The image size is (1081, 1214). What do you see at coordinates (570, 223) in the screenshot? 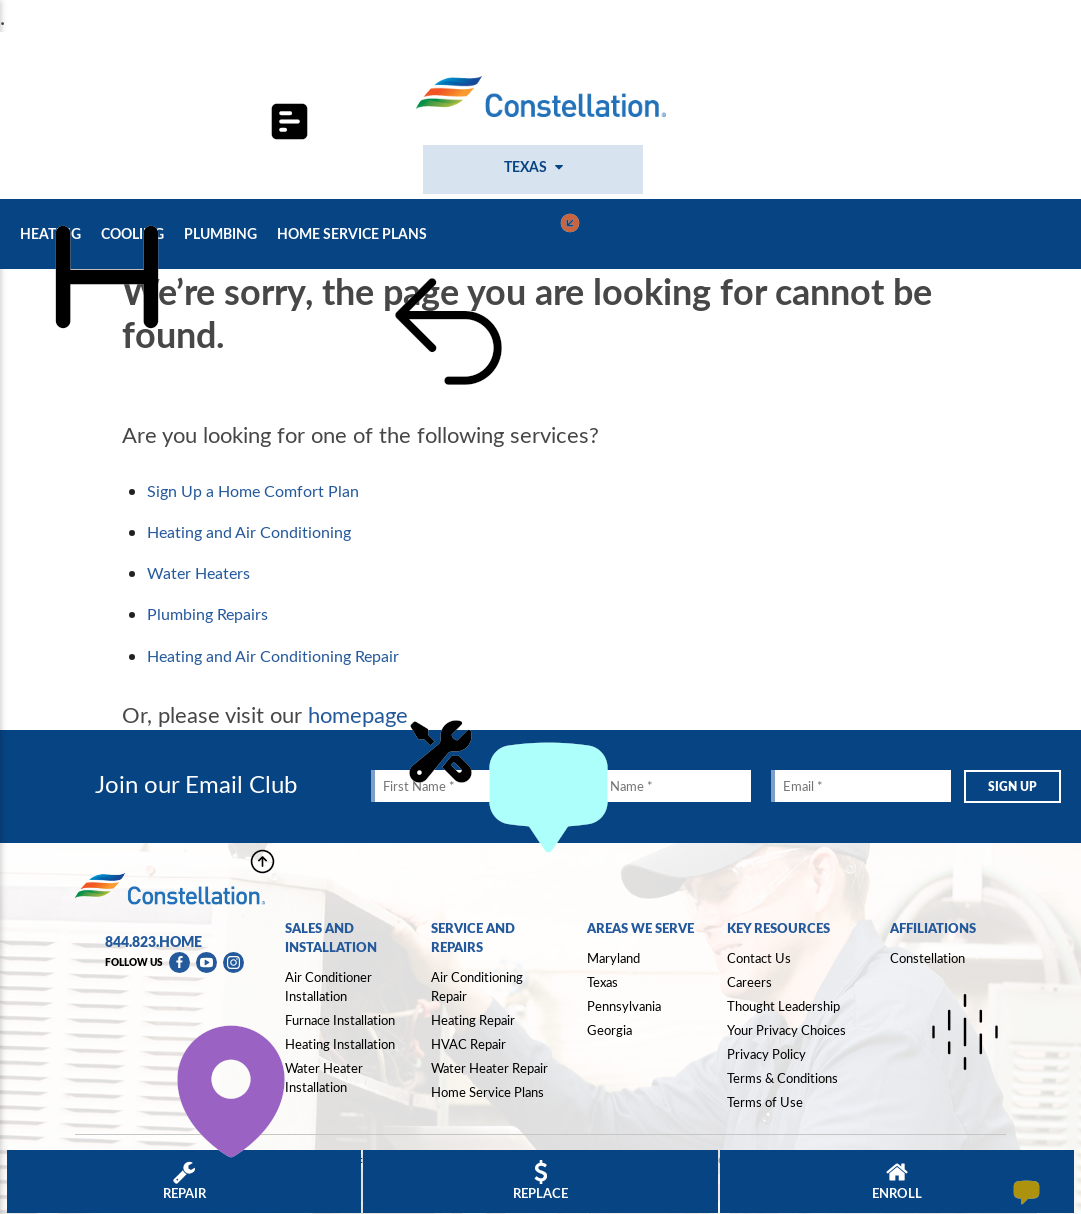
I see `navigate to previous or lower-left section` at bounding box center [570, 223].